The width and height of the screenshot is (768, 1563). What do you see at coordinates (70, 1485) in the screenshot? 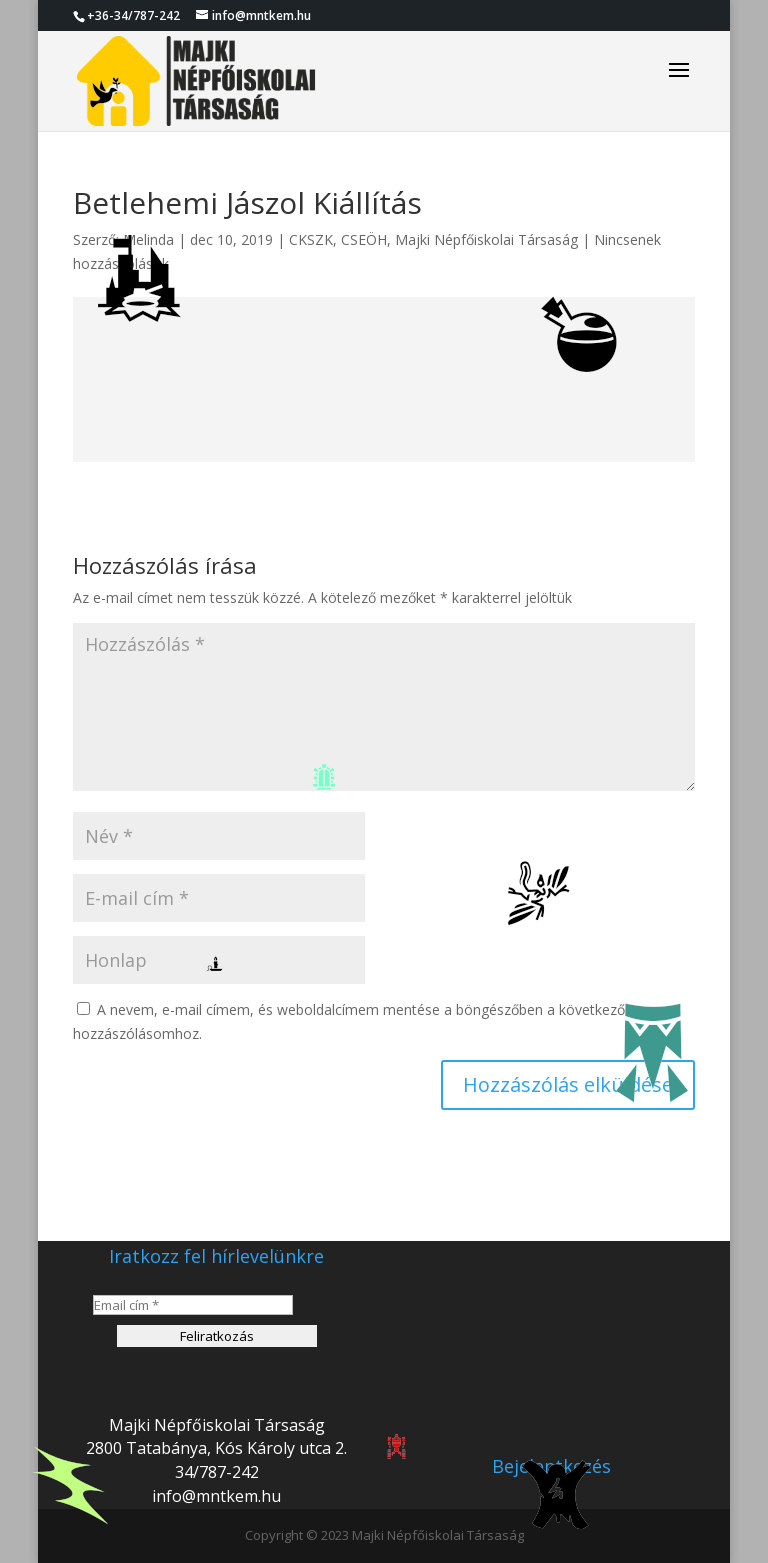
I see `indicates damage or injury status` at bounding box center [70, 1485].